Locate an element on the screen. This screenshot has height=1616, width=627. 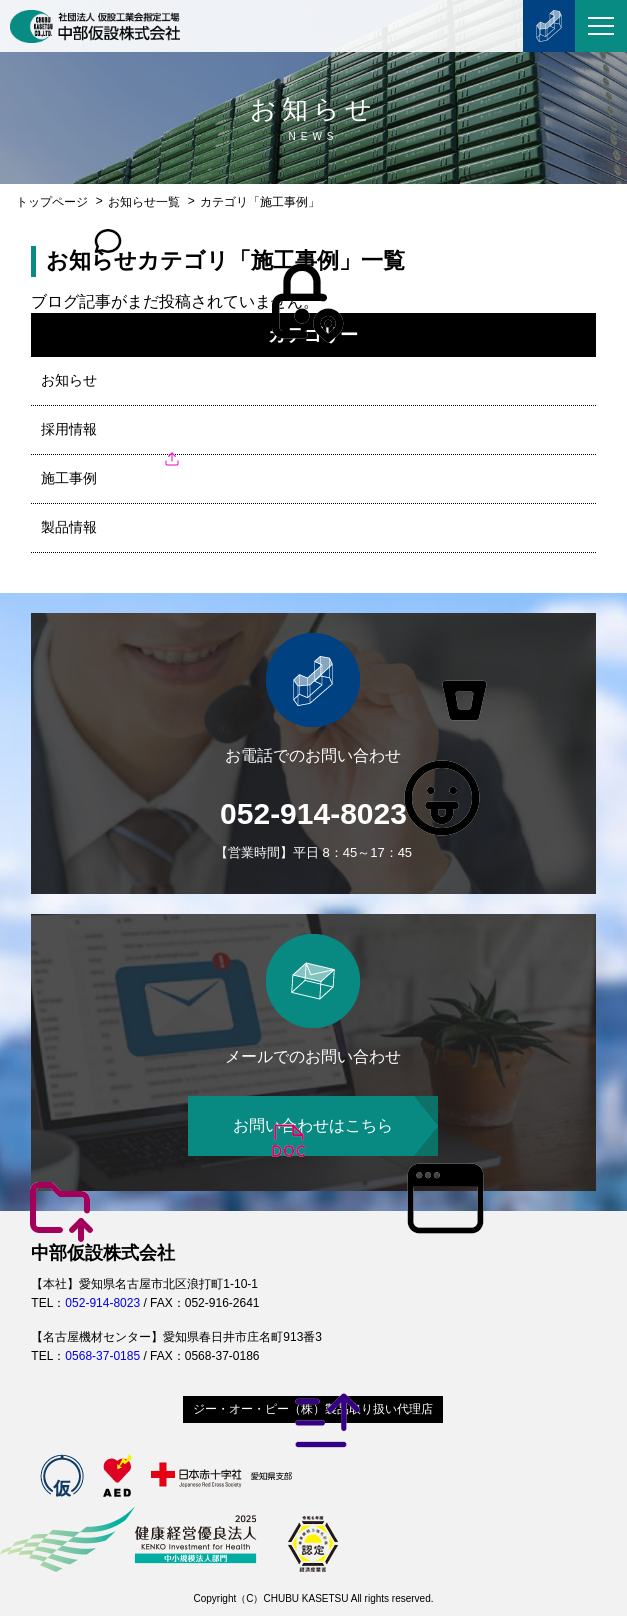
sort items in descending order is located at coordinates (325, 1423).